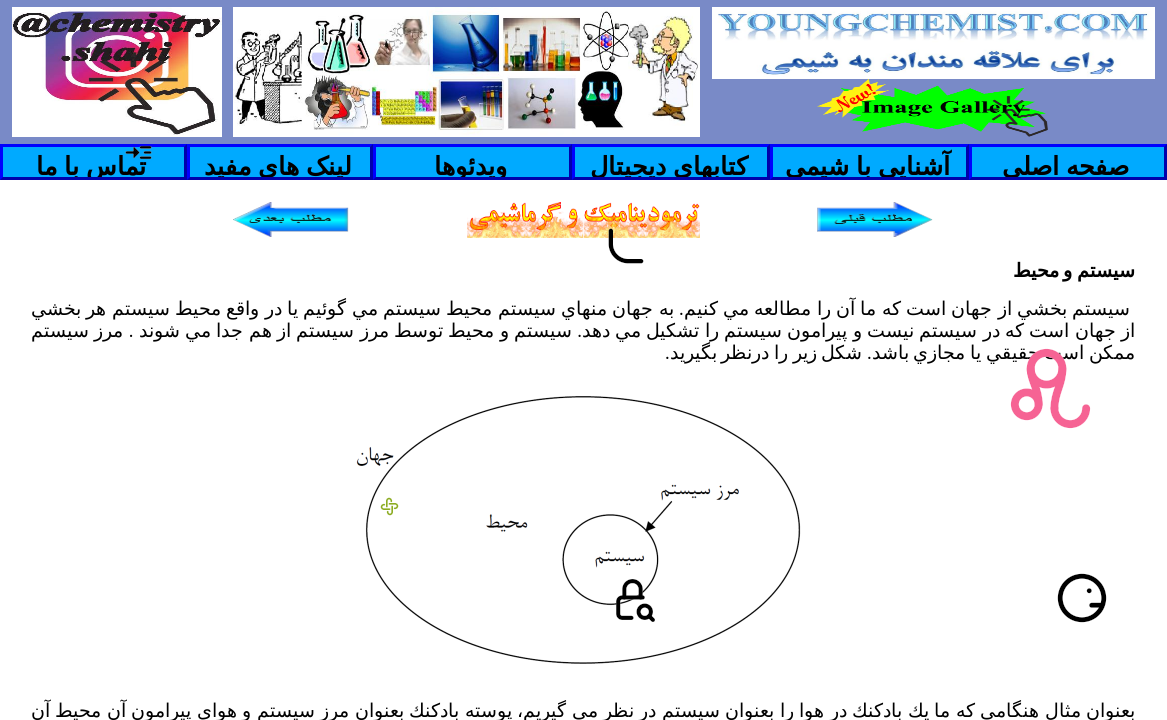 Image resolution: width=1167 pixels, height=720 pixels. Describe the element at coordinates (389, 506) in the screenshot. I see `access API application settings` at that location.